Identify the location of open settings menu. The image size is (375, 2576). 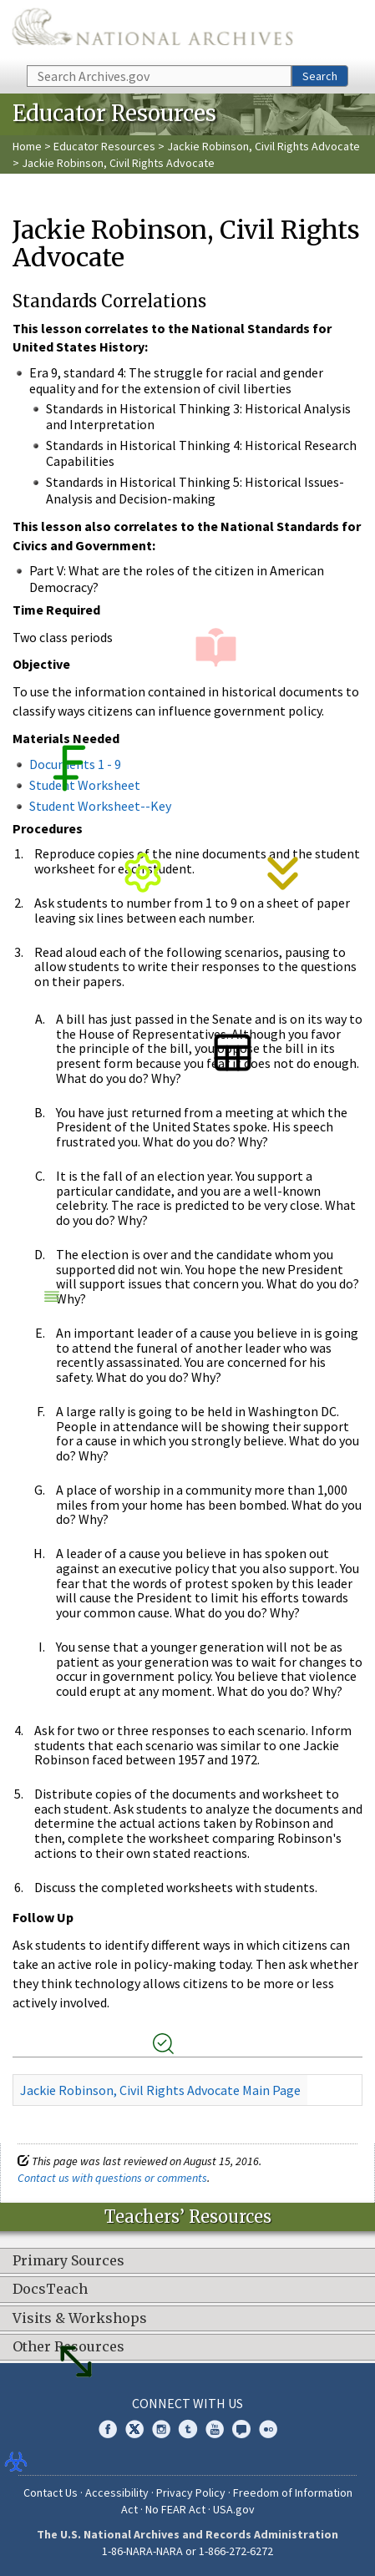
(143, 873).